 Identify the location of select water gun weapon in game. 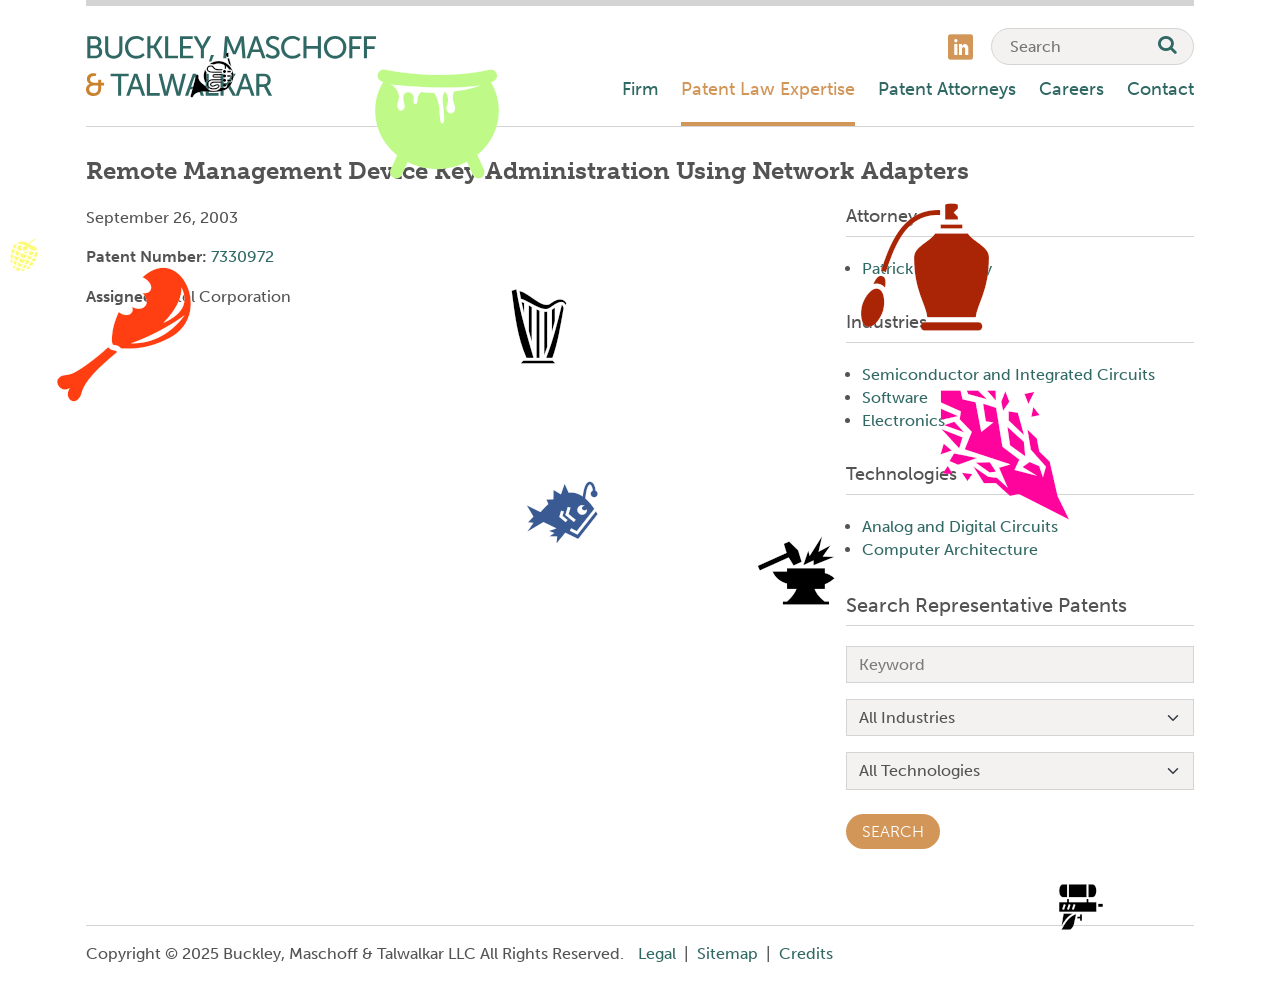
(1081, 907).